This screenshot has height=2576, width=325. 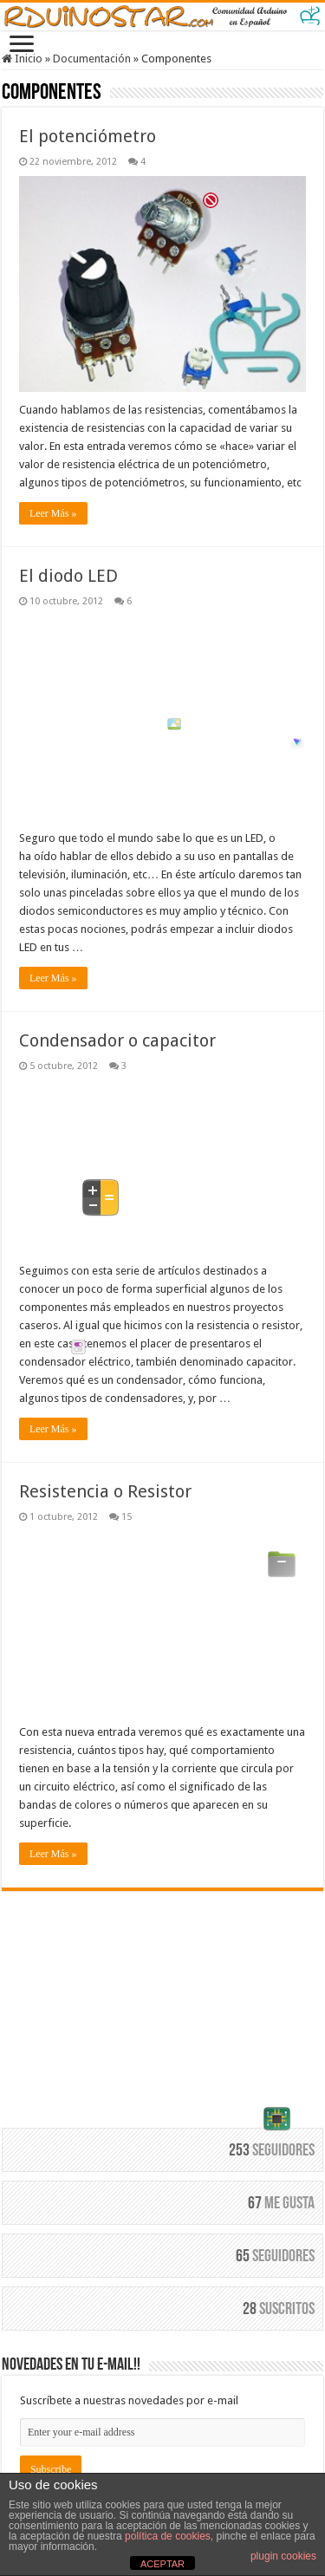 I want to click on open cpu-x system monitoring app, so click(x=276, y=2118).